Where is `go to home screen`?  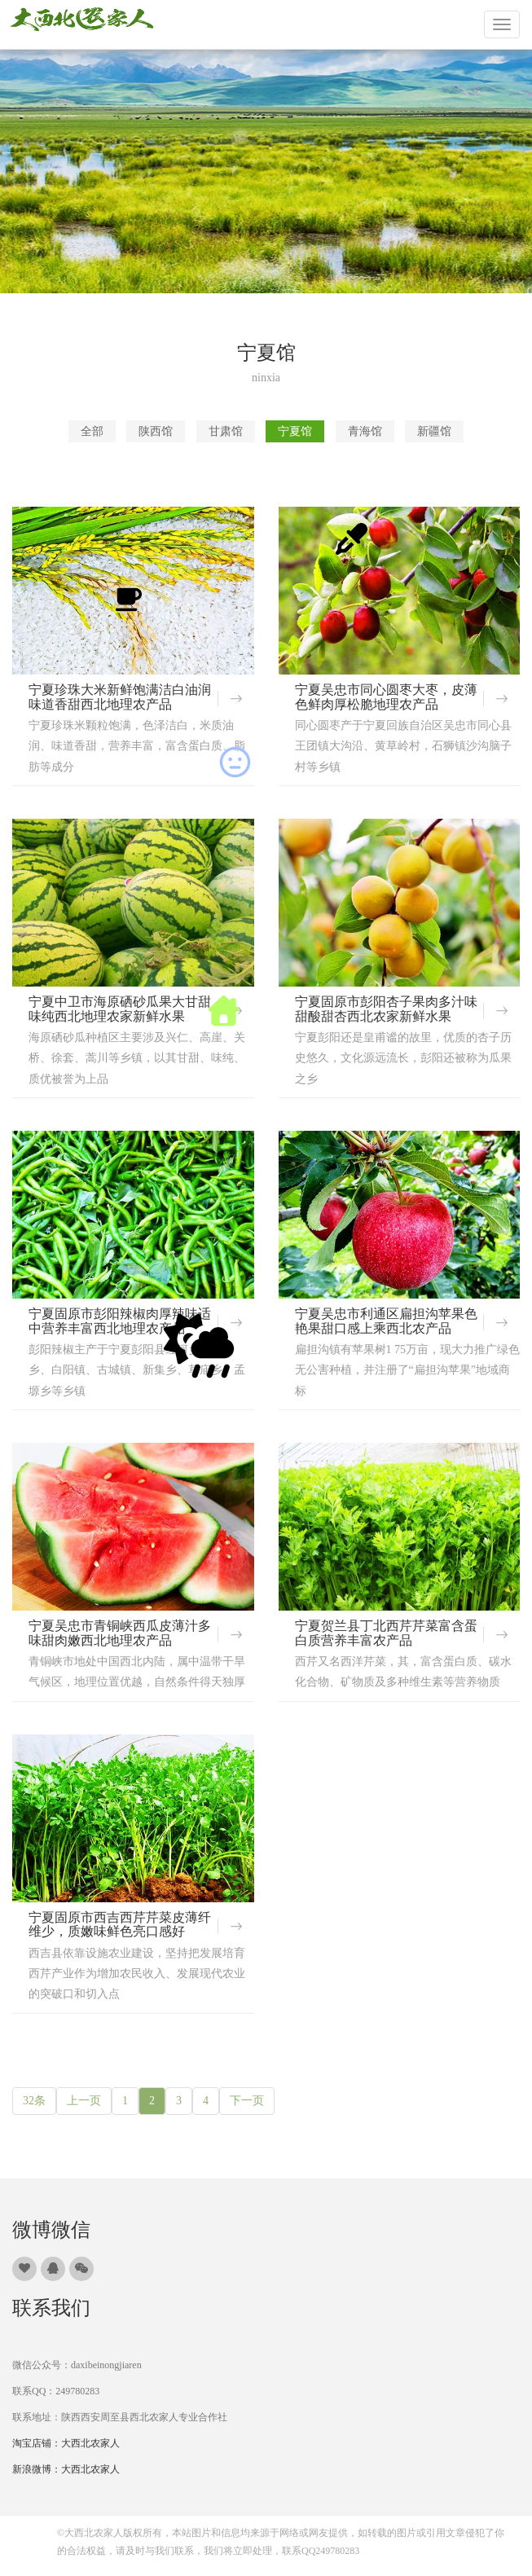 go to home screen is located at coordinates (223, 1010).